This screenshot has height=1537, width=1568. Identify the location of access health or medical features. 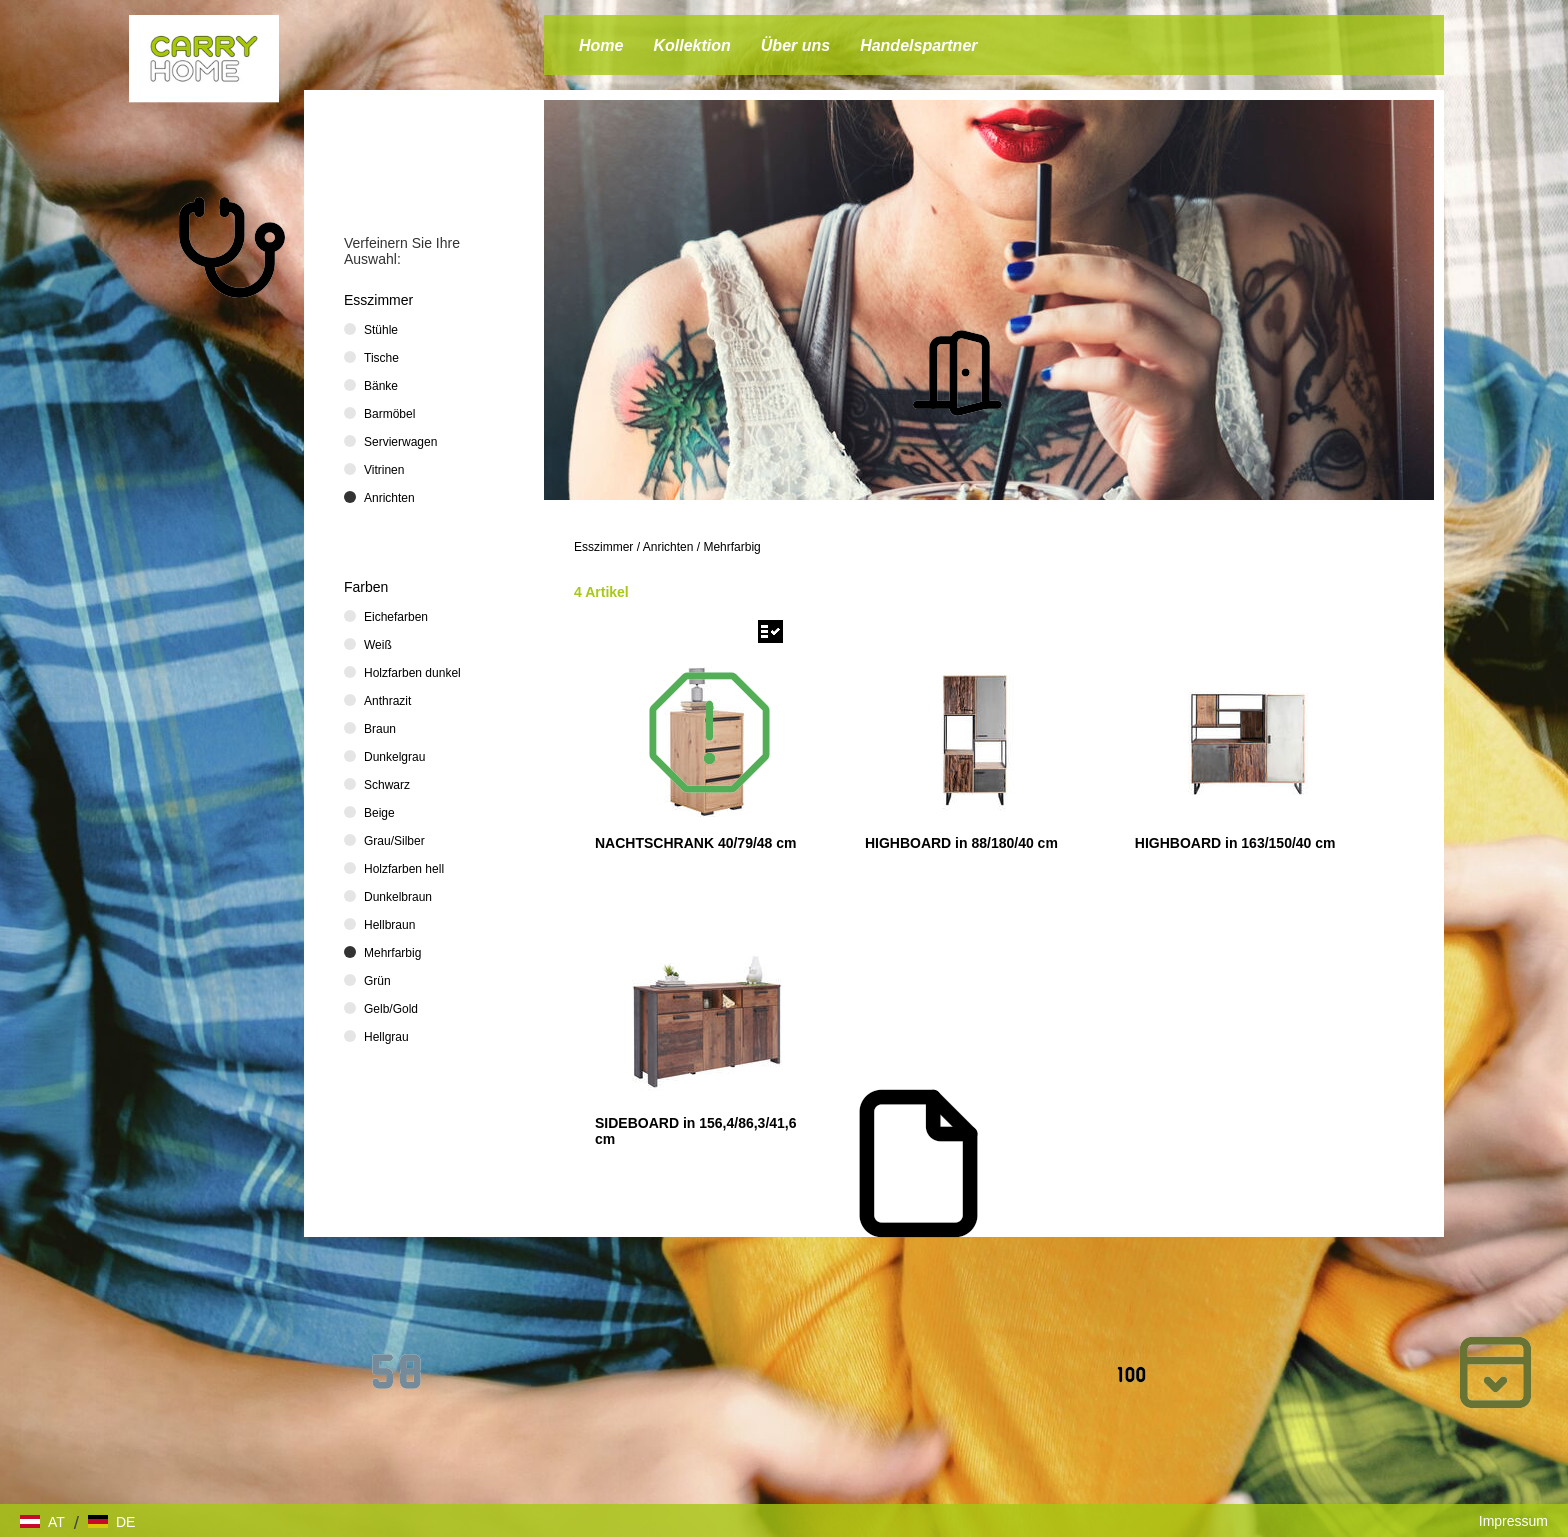
(229, 247).